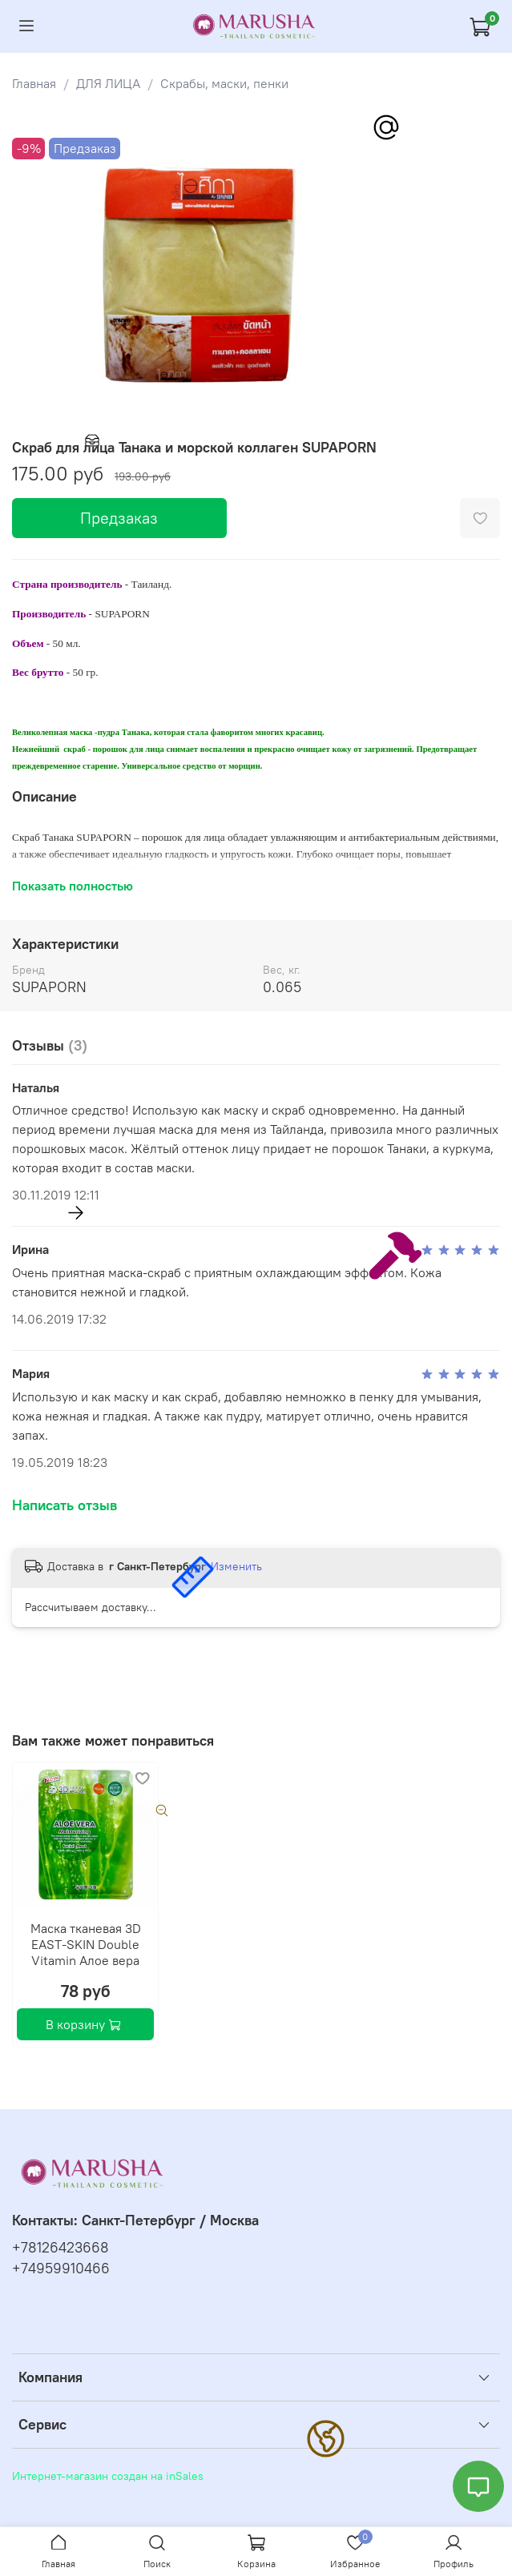 Image resolution: width=512 pixels, height=2576 pixels. What do you see at coordinates (92, 440) in the screenshot?
I see `view all inboxes` at bounding box center [92, 440].